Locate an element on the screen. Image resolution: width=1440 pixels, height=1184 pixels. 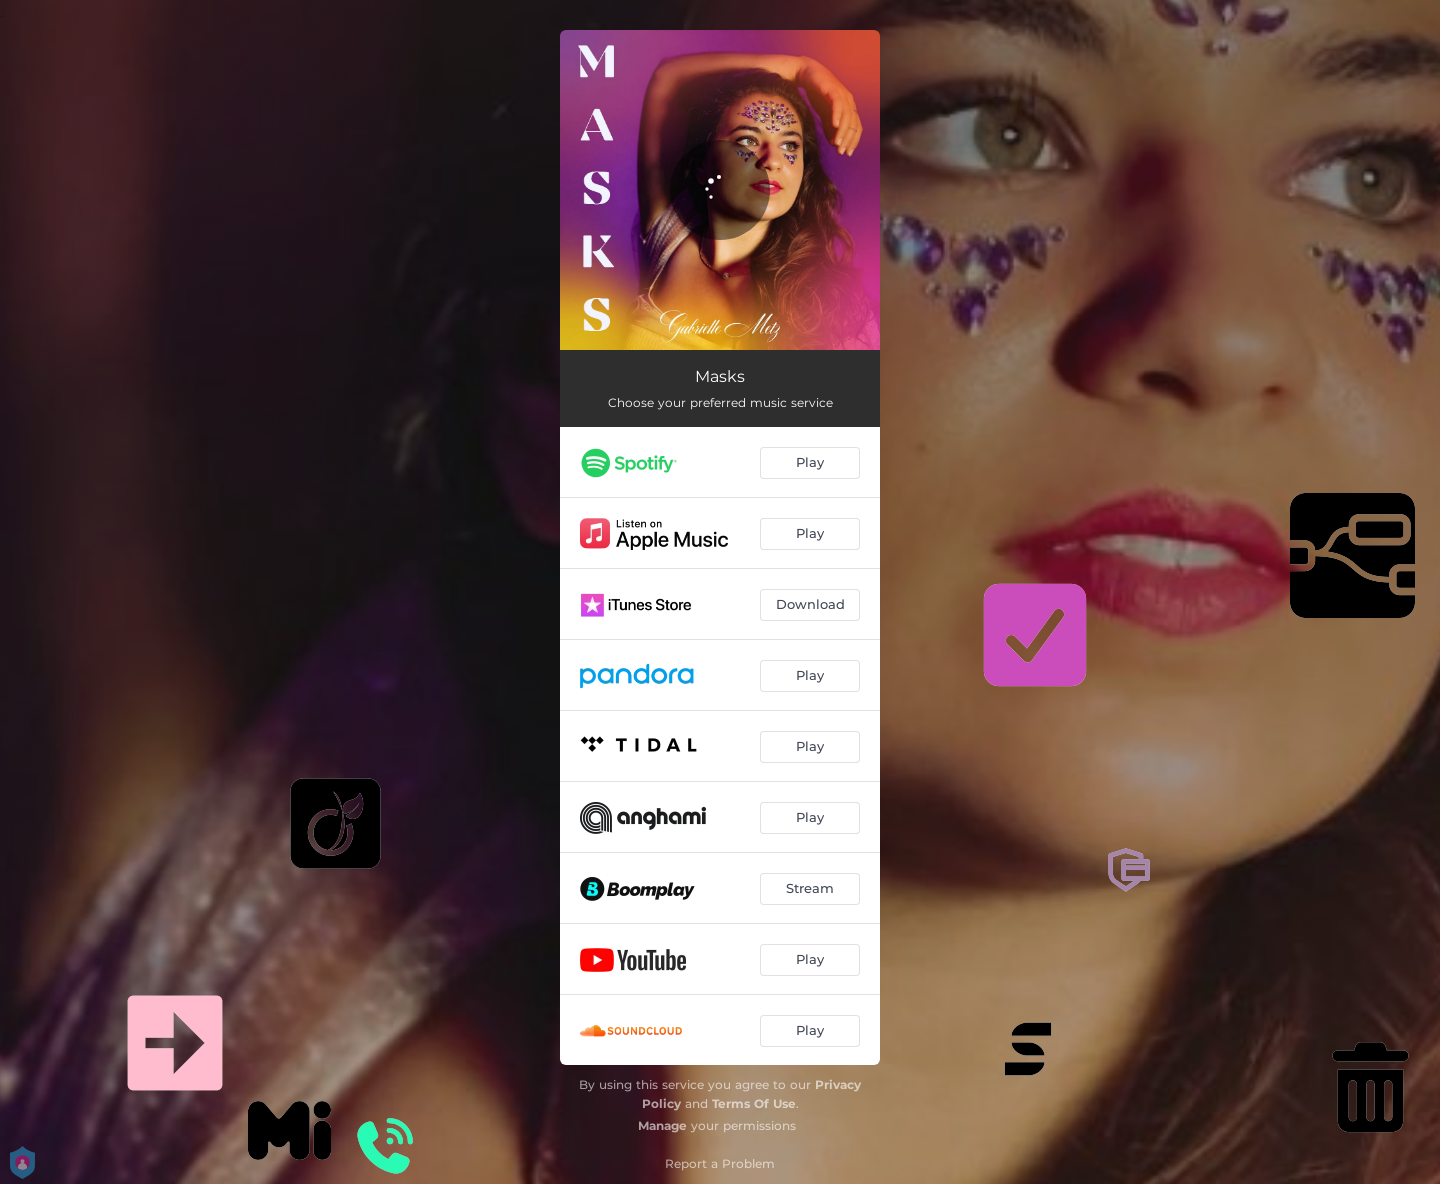
open the Misskey app is located at coordinates (289, 1130).